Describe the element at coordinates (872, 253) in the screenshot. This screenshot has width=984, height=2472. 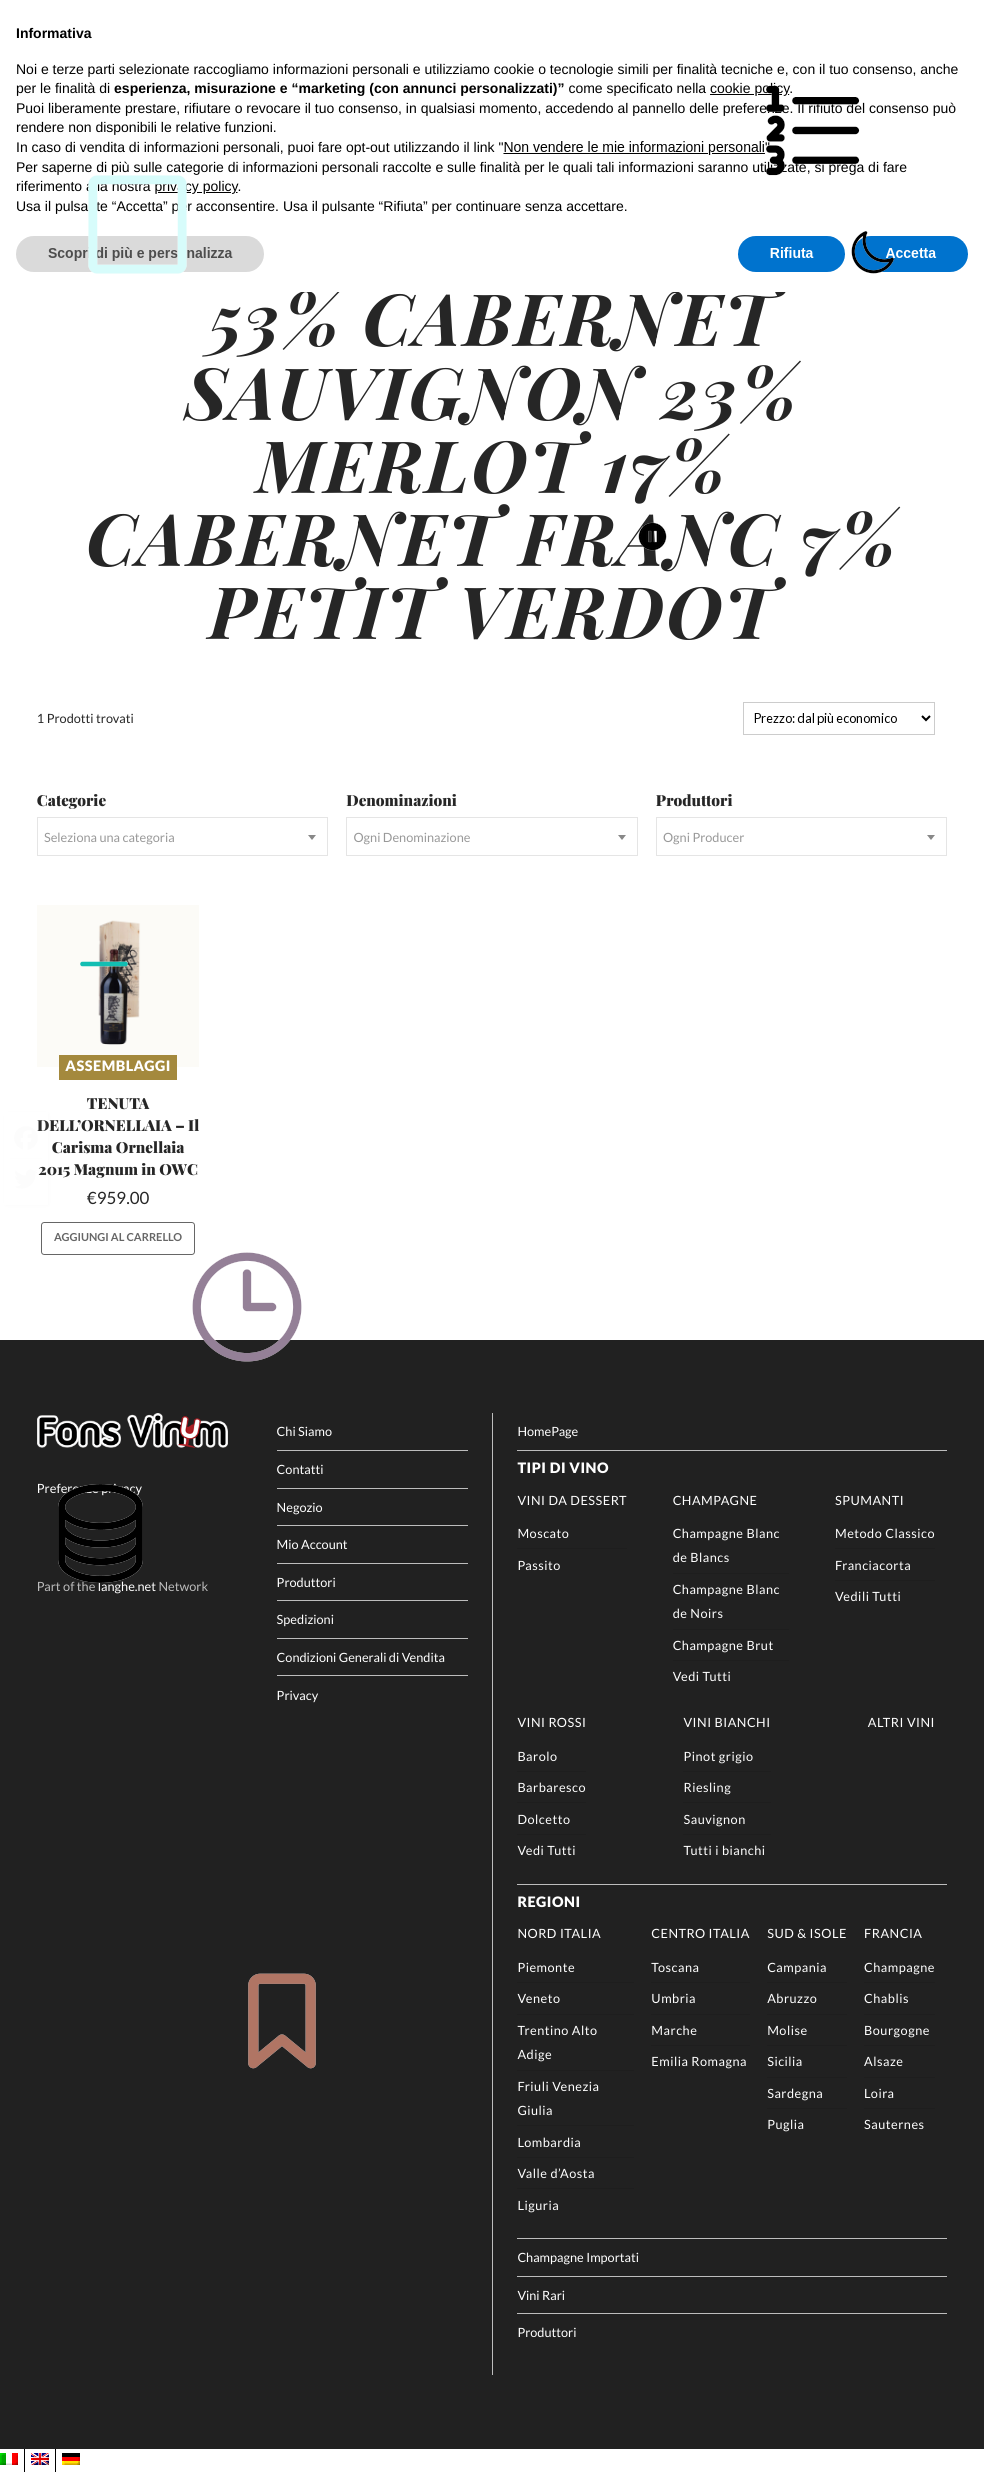
I see `switch to dark mode` at that location.